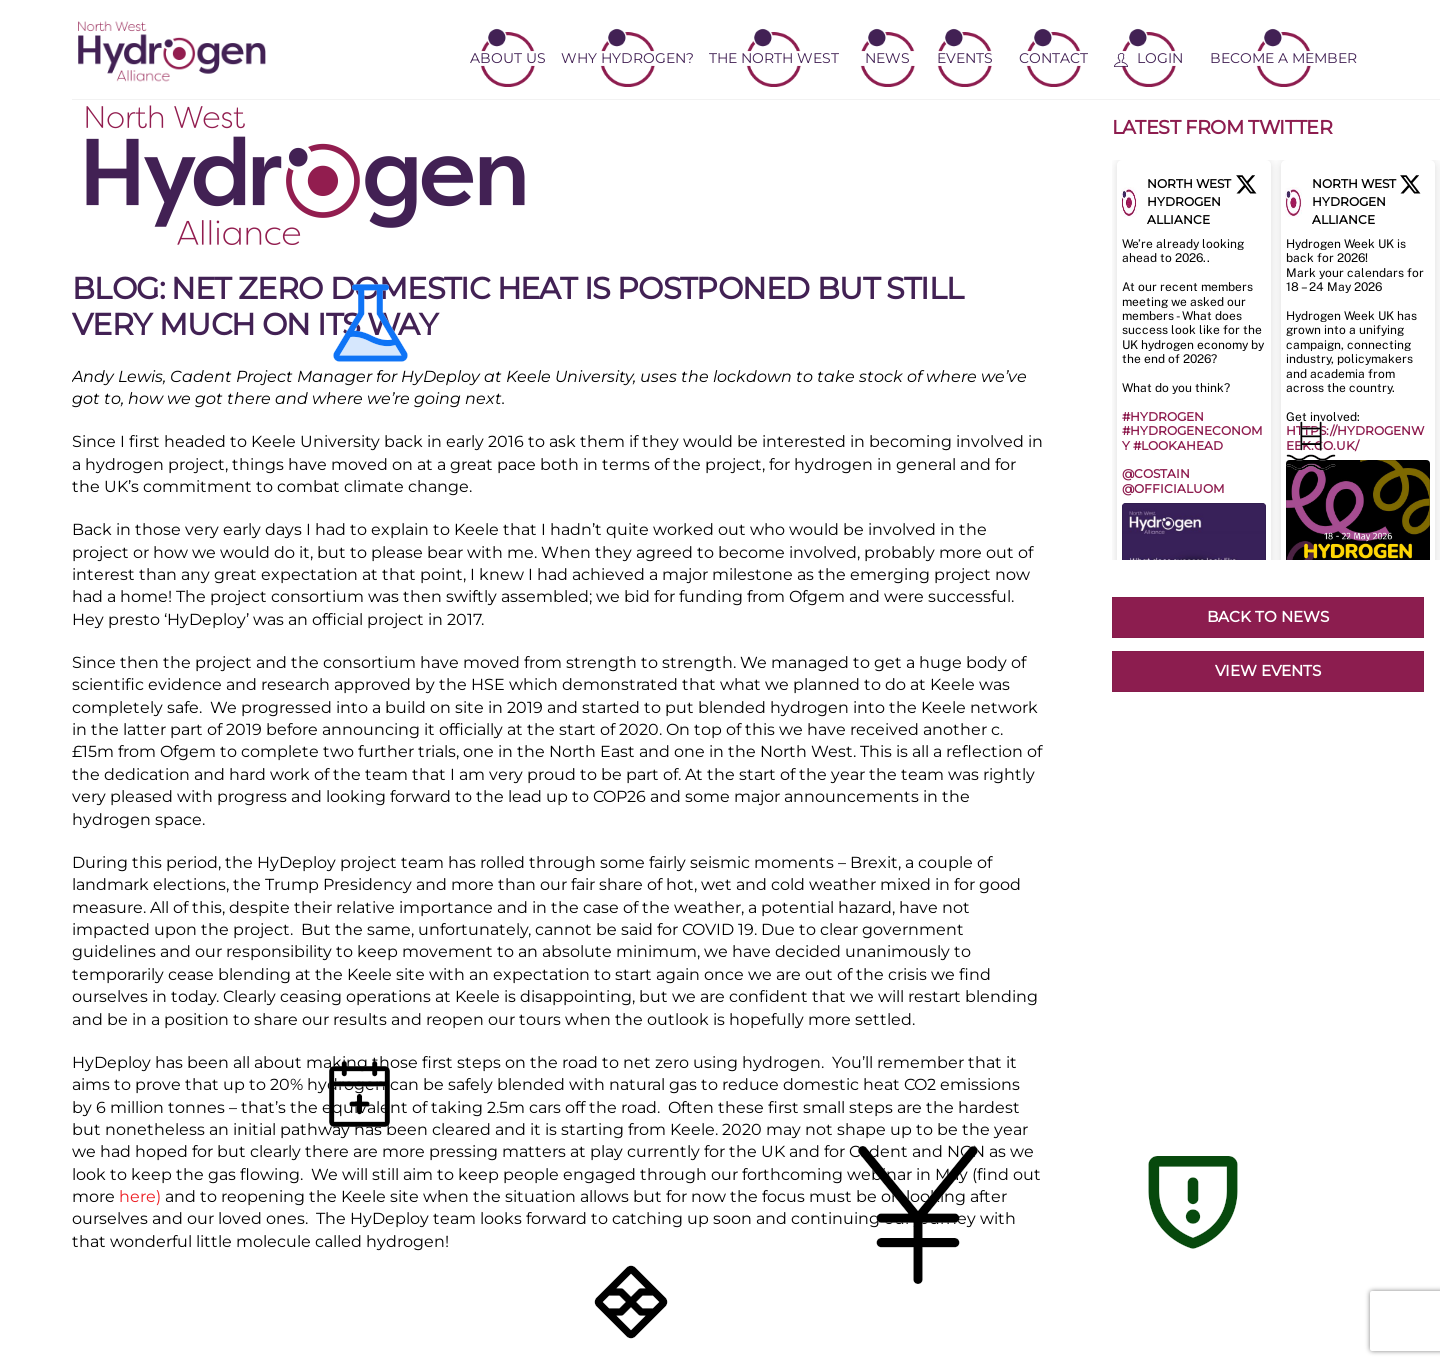  What do you see at coordinates (1193, 1197) in the screenshot?
I see `security warning or alert detected` at bounding box center [1193, 1197].